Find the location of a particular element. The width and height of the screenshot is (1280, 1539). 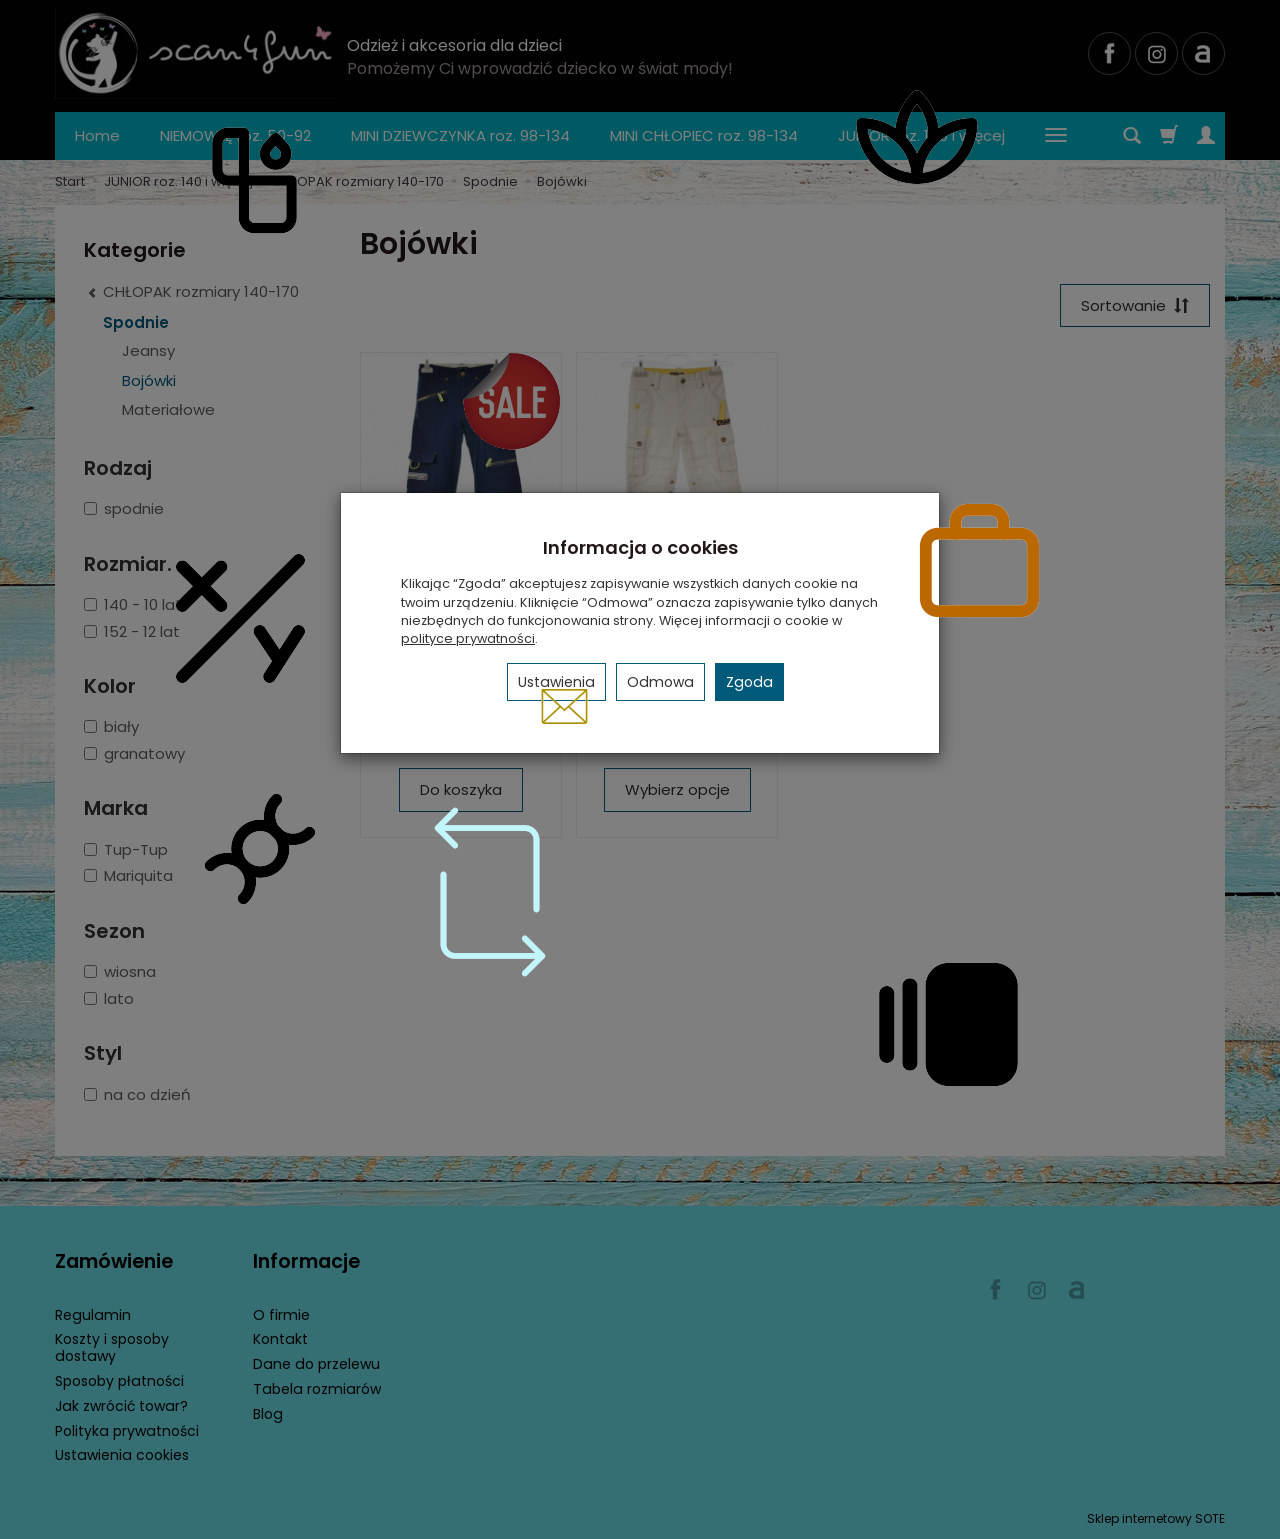

open your inbox is located at coordinates (564, 706).